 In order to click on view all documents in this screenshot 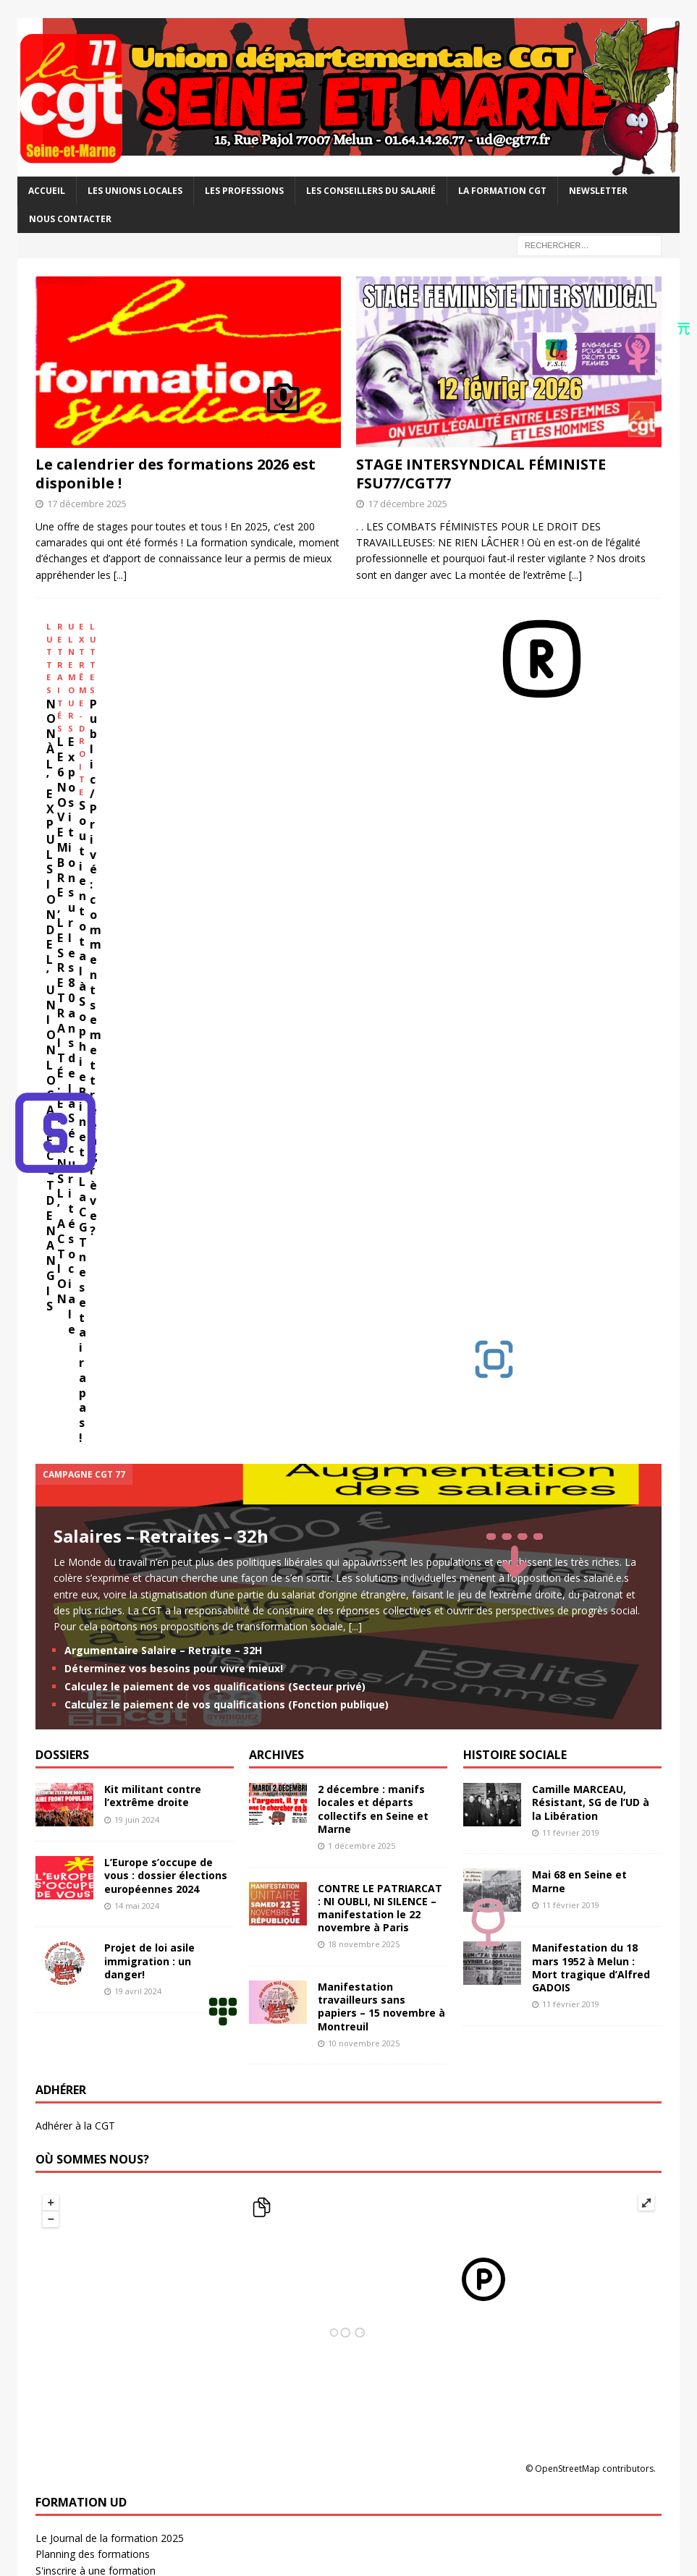, I will do `click(261, 2207)`.